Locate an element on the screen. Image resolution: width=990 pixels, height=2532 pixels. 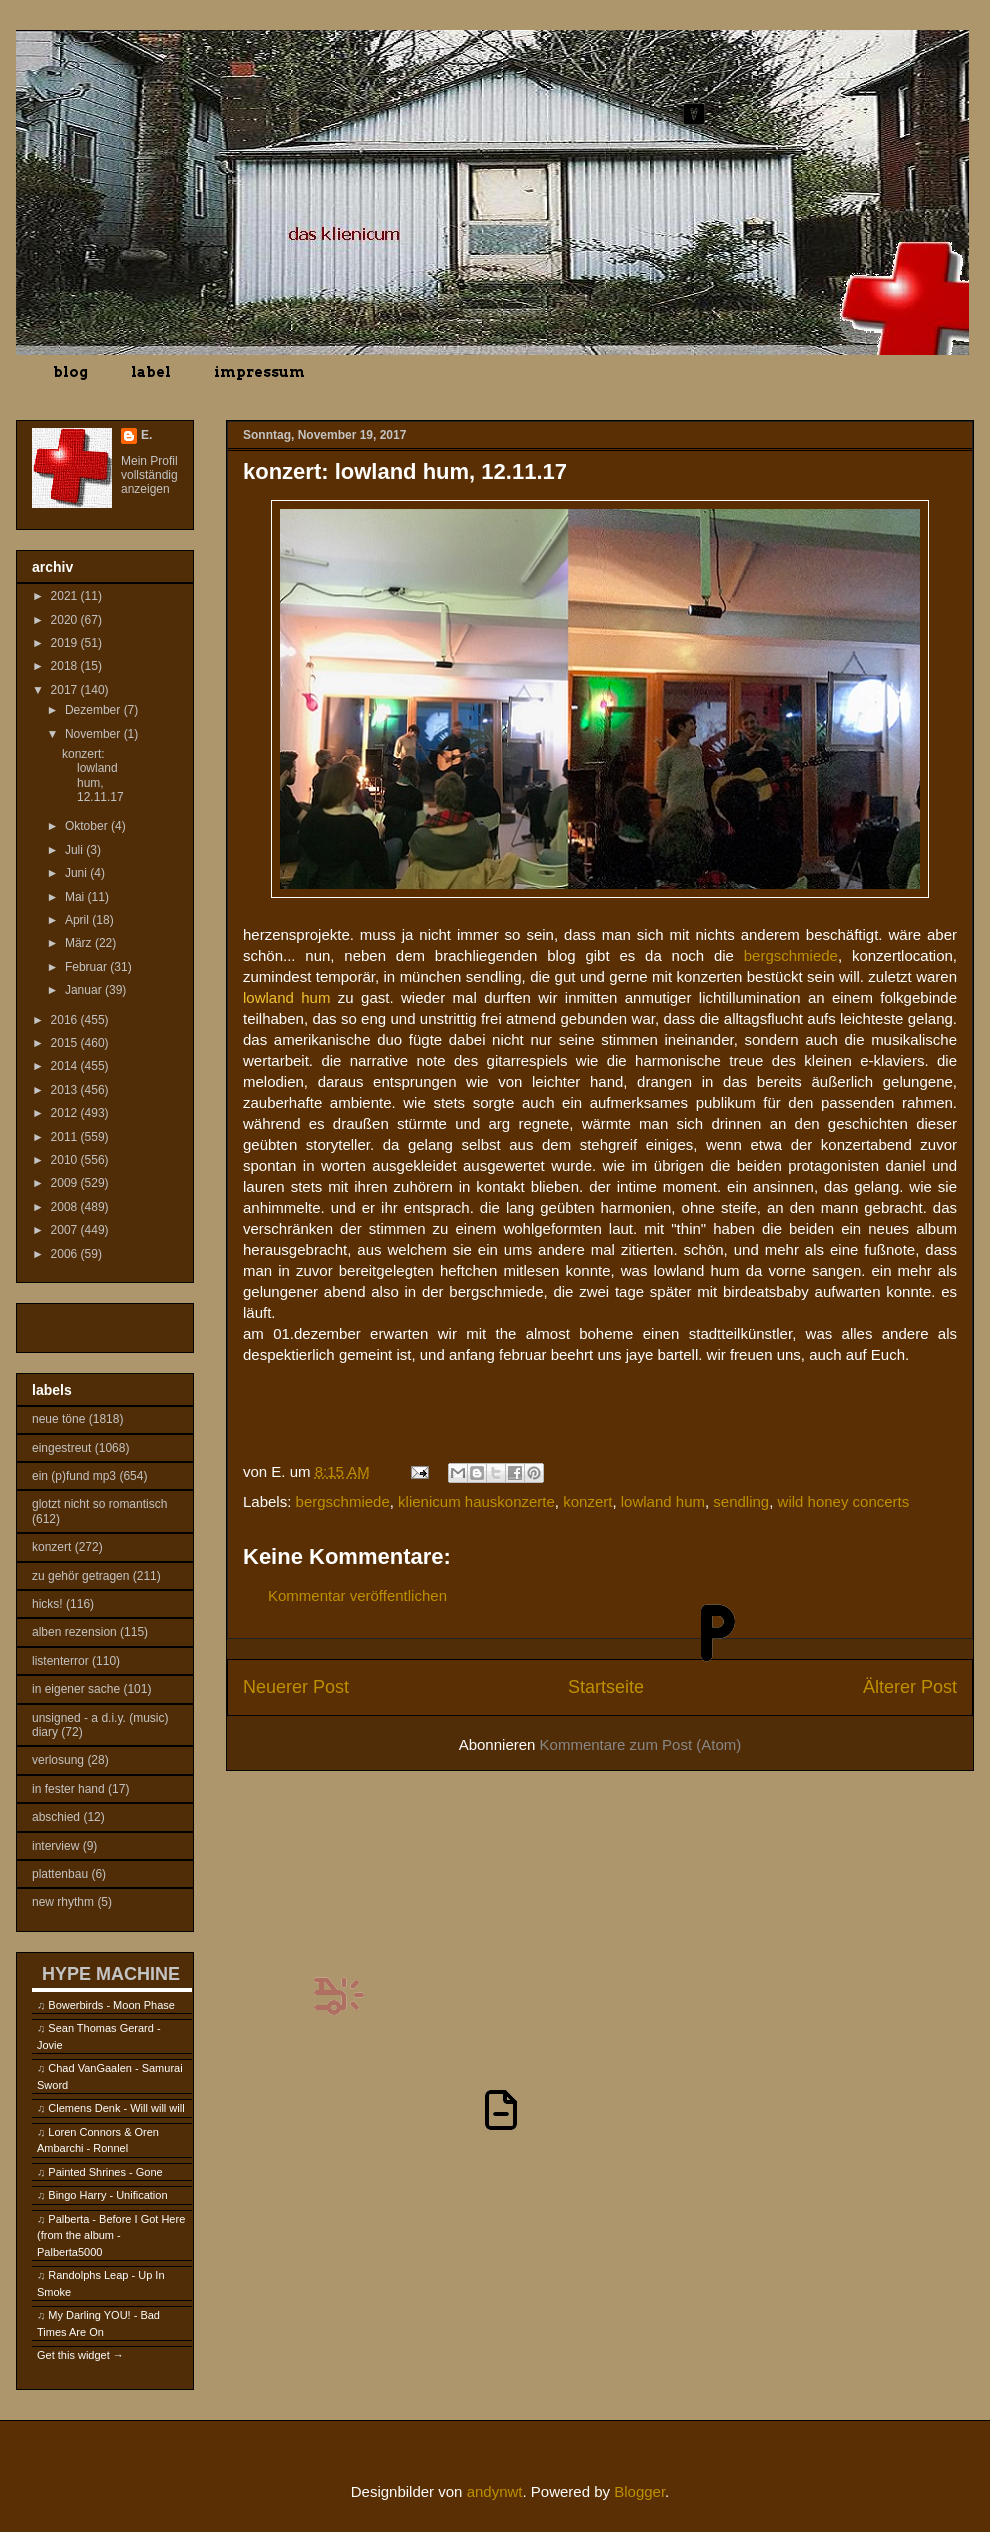
indicates items starting with the letter V is located at coordinates (694, 114).